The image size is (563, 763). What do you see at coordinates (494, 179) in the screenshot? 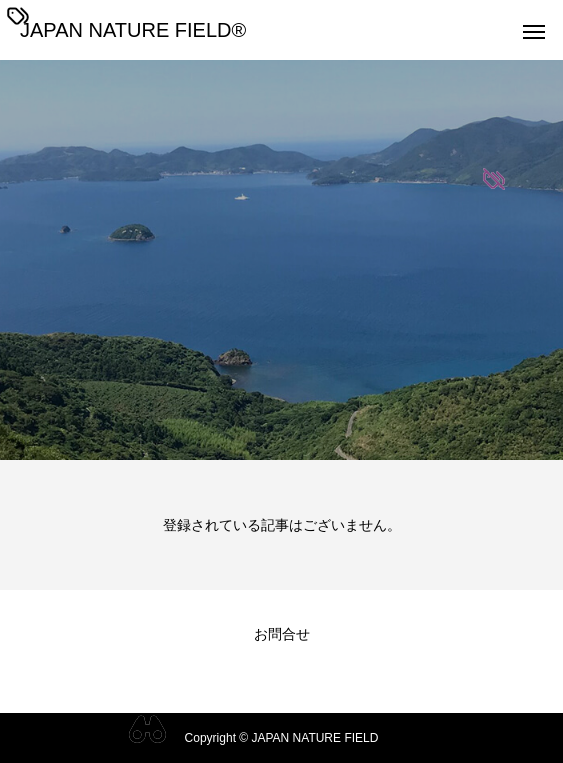
I see `disable or remove tags` at bounding box center [494, 179].